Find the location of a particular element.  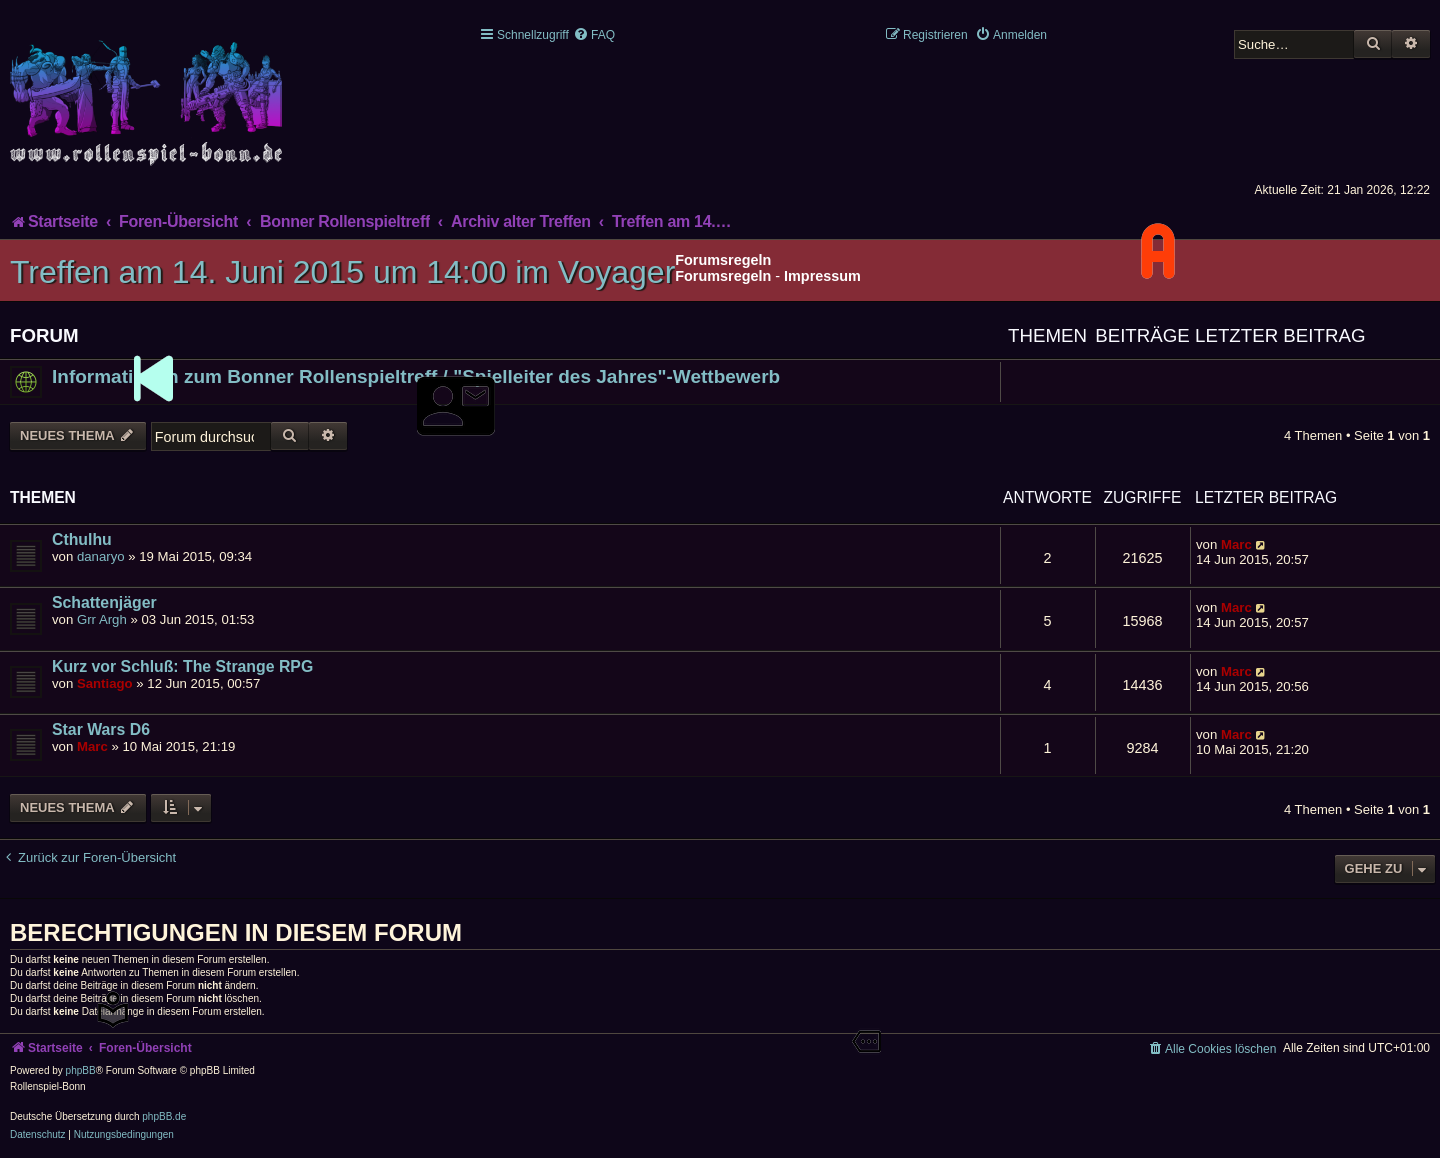

skip to previous track is located at coordinates (153, 378).